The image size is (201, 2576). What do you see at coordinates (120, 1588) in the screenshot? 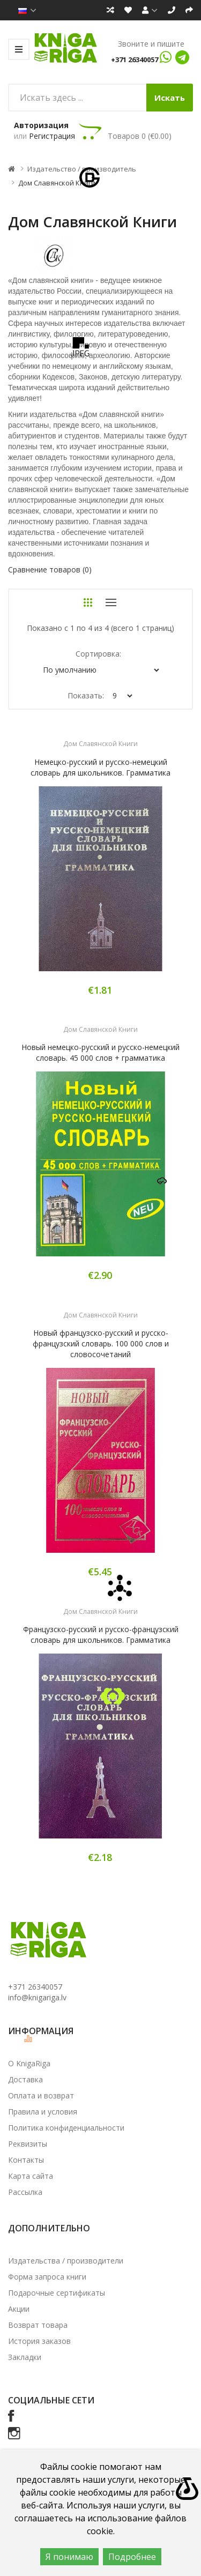
I see `google cloud pub/sub service logo` at bounding box center [120, 1588].